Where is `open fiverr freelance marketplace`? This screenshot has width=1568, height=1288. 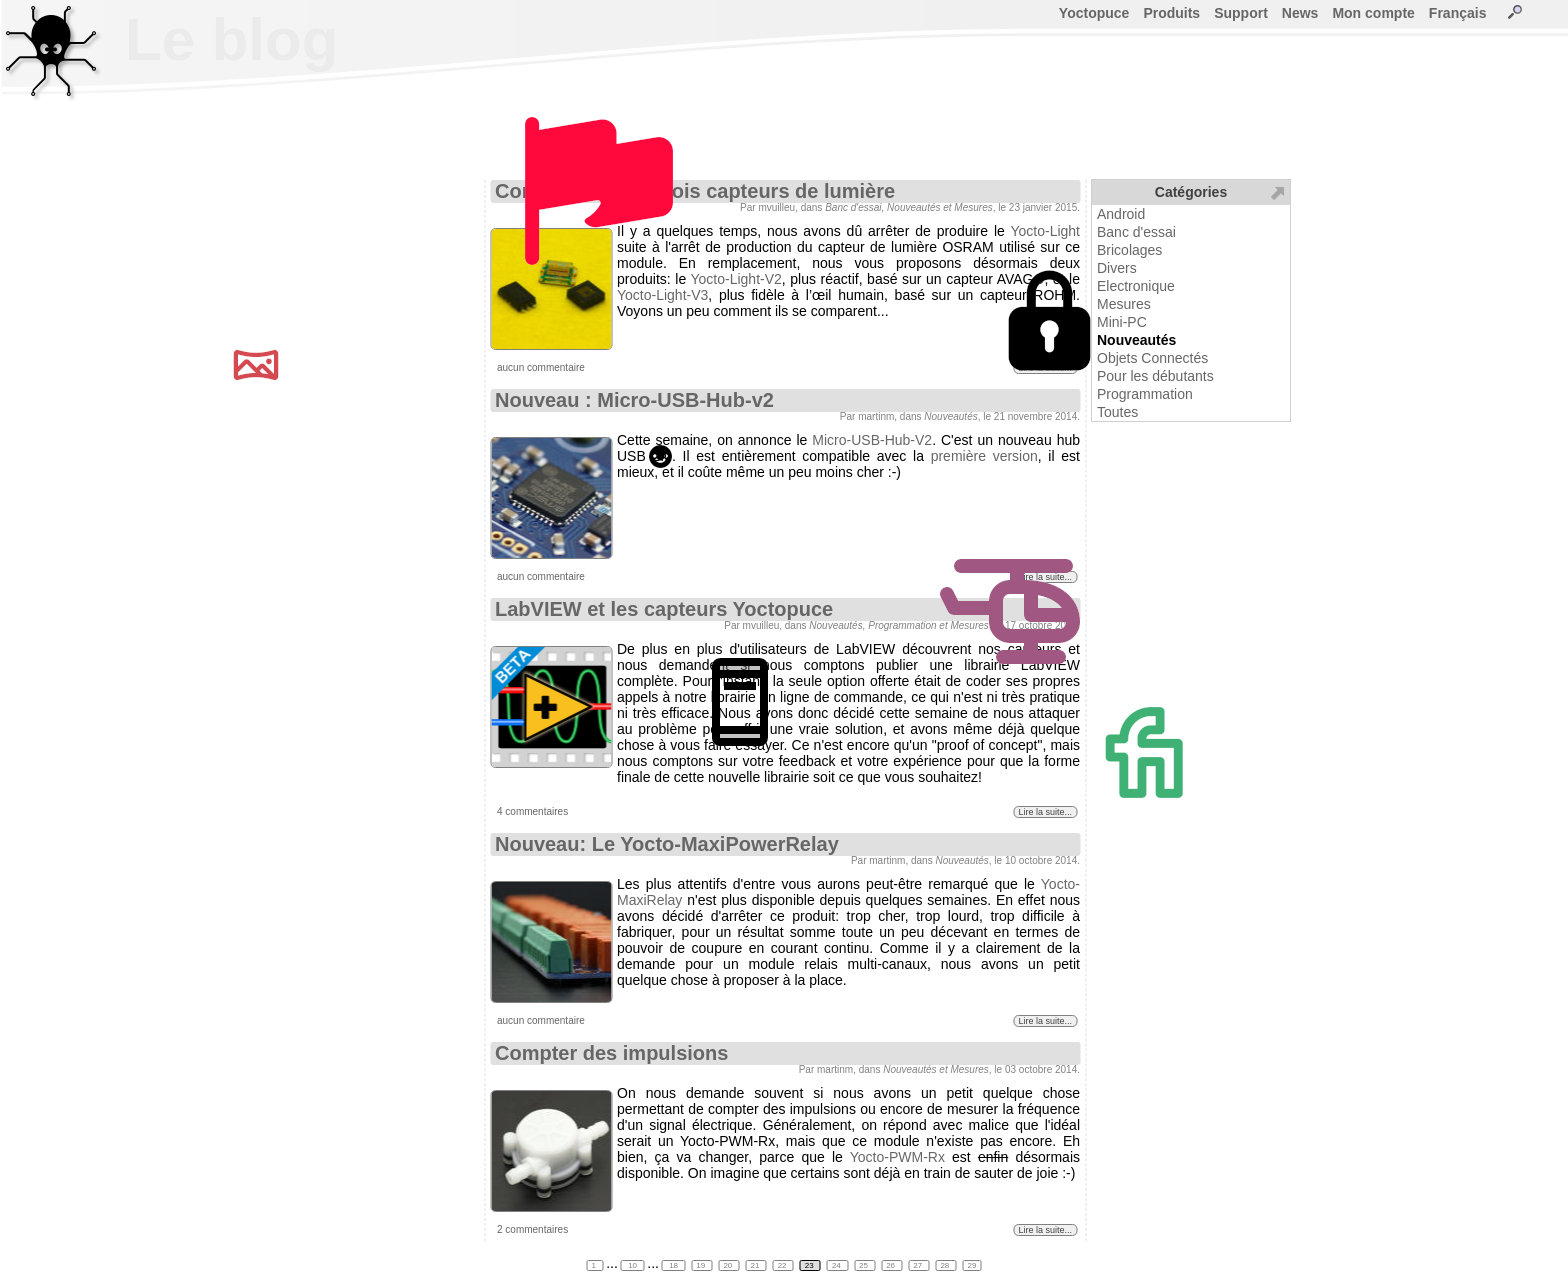 open fiverr freelance marketplace is located at coordinates (1146, 752).